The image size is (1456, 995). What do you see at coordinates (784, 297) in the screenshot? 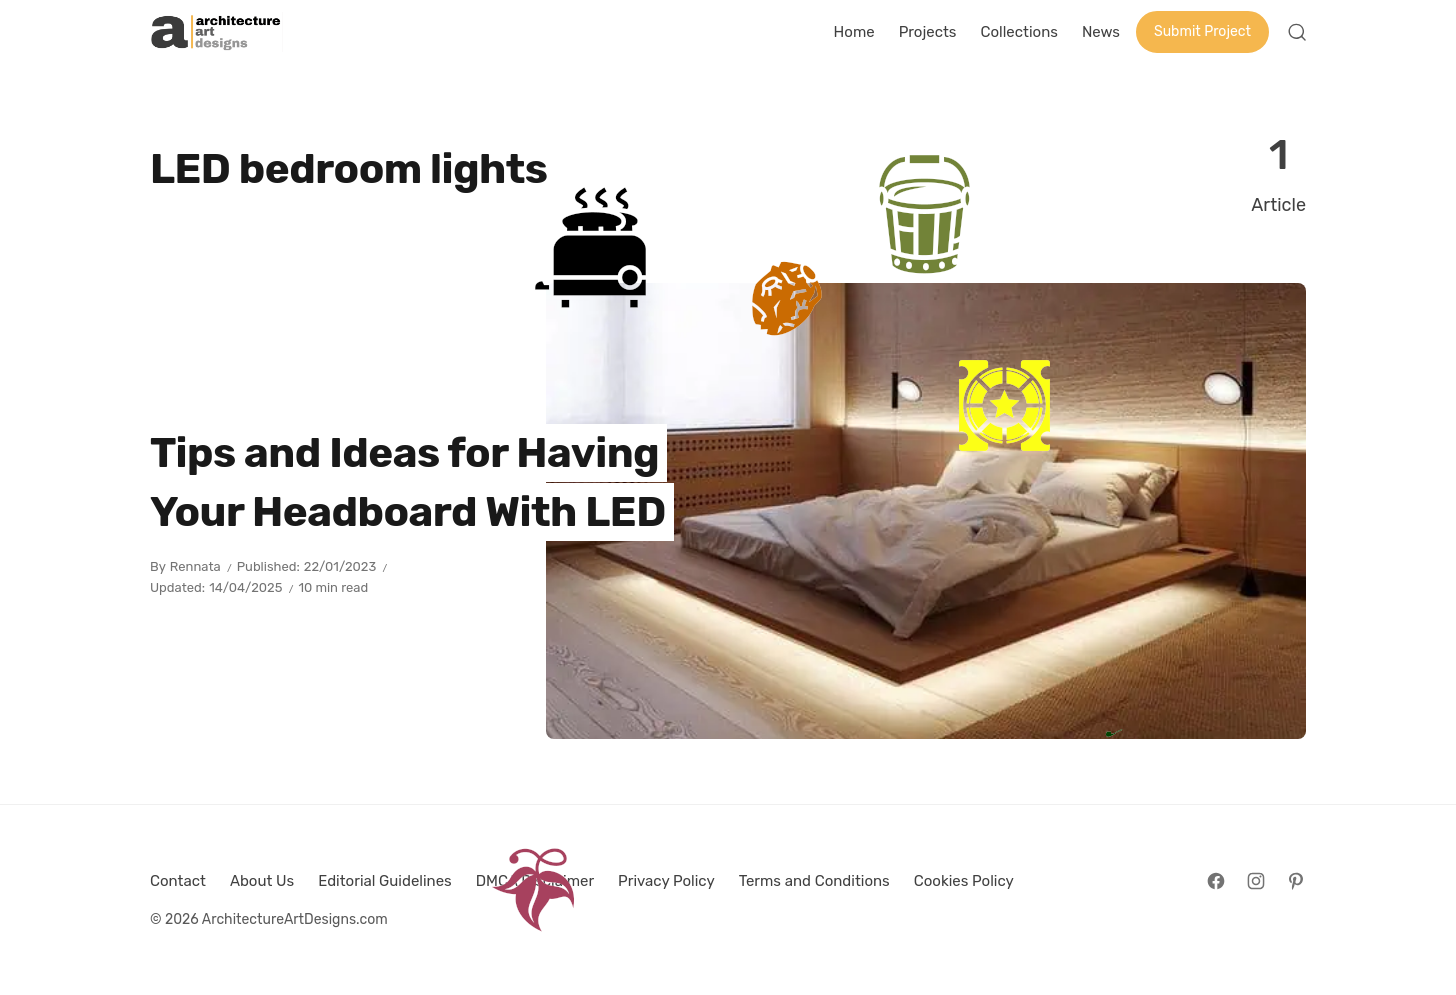
I see `represents space debris or asteroid in a game interface` at bounding box center [784, 297].